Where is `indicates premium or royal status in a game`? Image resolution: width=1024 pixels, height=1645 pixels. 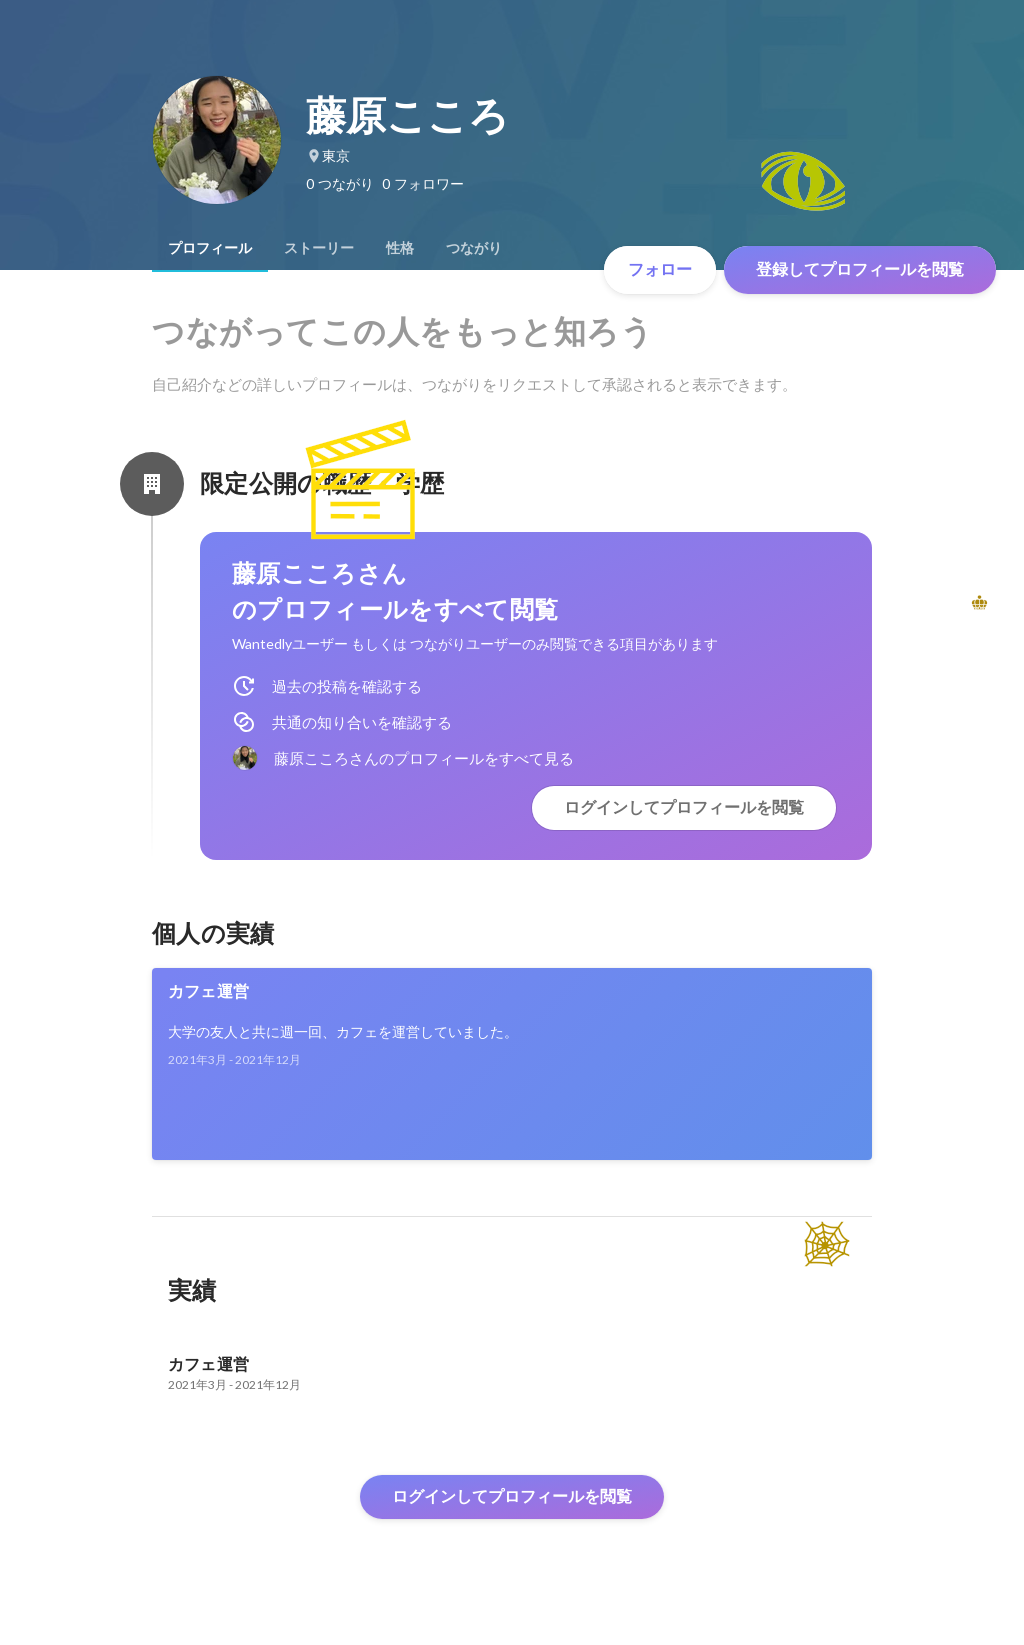 indicates premium or royal status in a game is located at coordinates (979, 602).